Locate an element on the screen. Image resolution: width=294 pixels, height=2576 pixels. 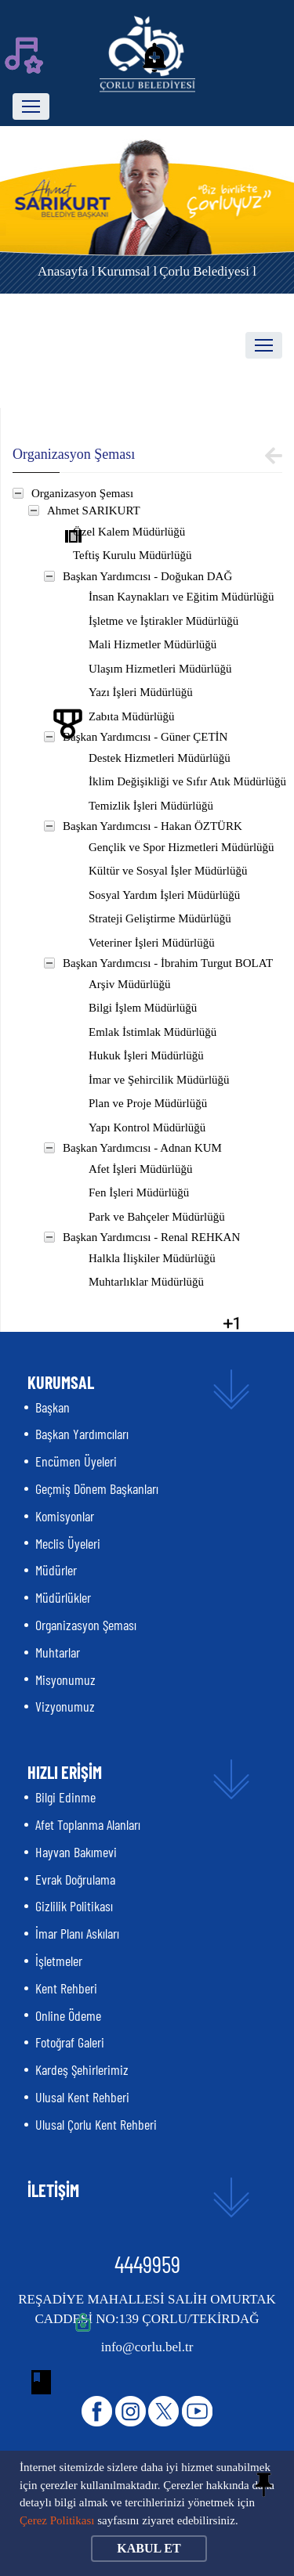
access your classes or courses is located at coordinates (41, 2382).